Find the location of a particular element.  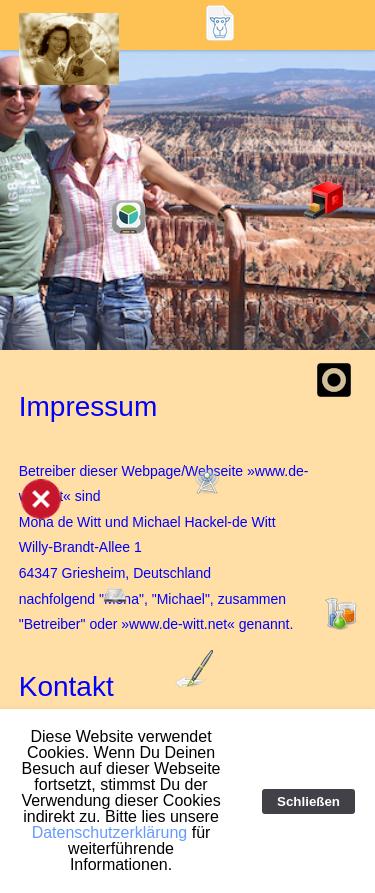

switch text direction to right-to-left is located at coordinates (194, 669).